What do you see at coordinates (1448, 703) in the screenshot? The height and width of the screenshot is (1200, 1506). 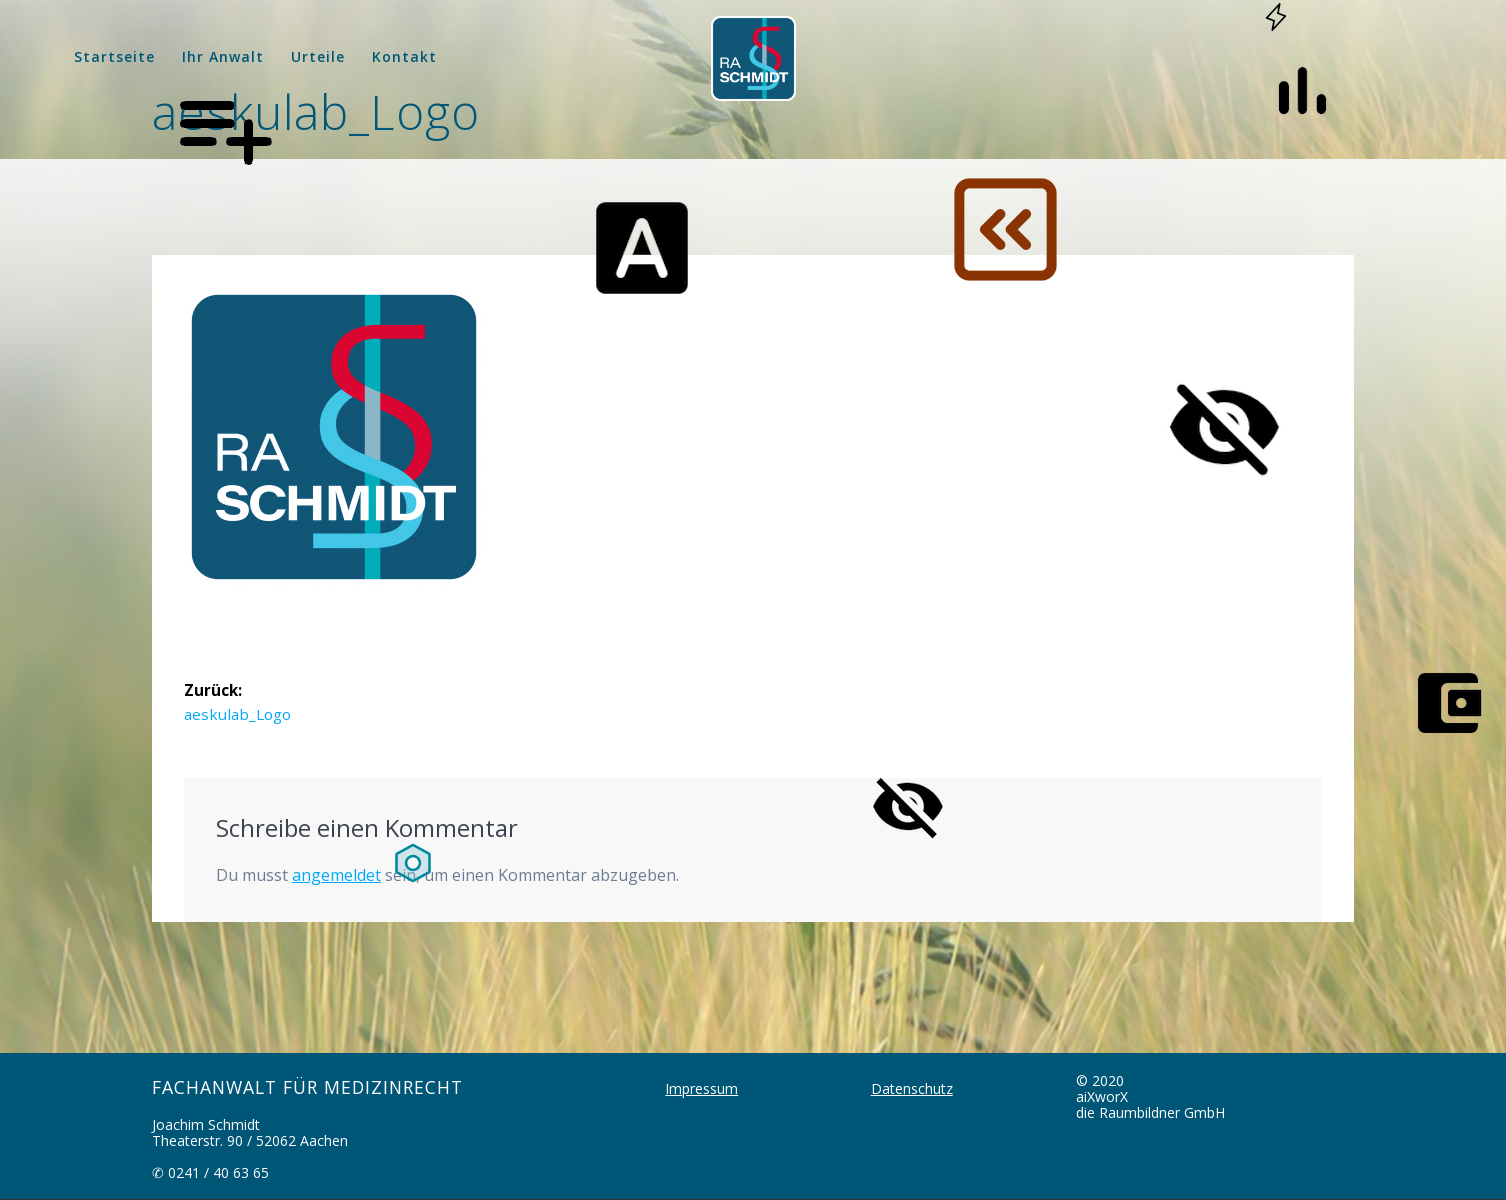 I see `access your digital wallet` at bounding box center [1448, 703].